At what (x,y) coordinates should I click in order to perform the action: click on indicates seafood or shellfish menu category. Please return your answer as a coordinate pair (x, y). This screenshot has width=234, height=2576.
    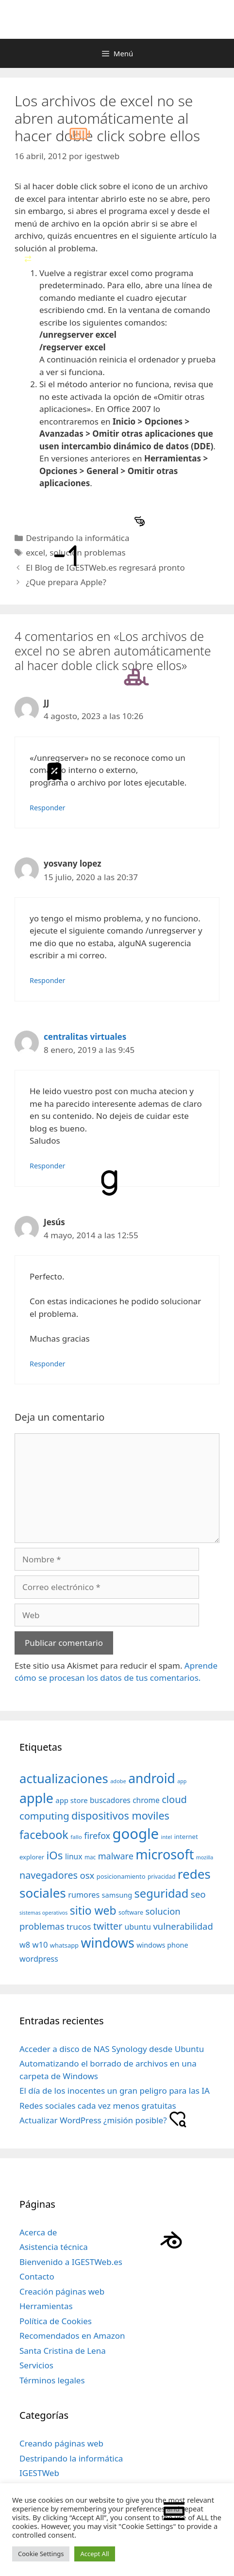
    Looking at the image, I should click on (139, 521).